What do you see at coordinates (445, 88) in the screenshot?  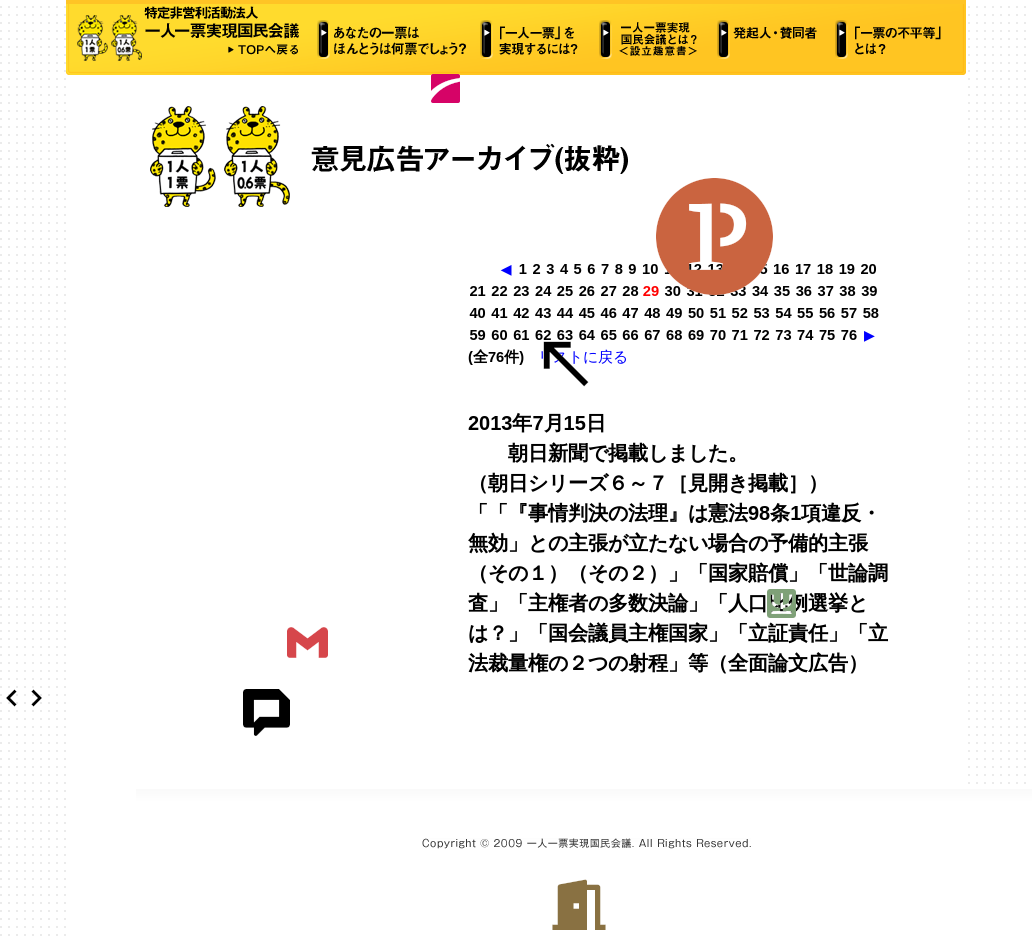 I see `devexpress brand logo` at bounding box center [445, 88].